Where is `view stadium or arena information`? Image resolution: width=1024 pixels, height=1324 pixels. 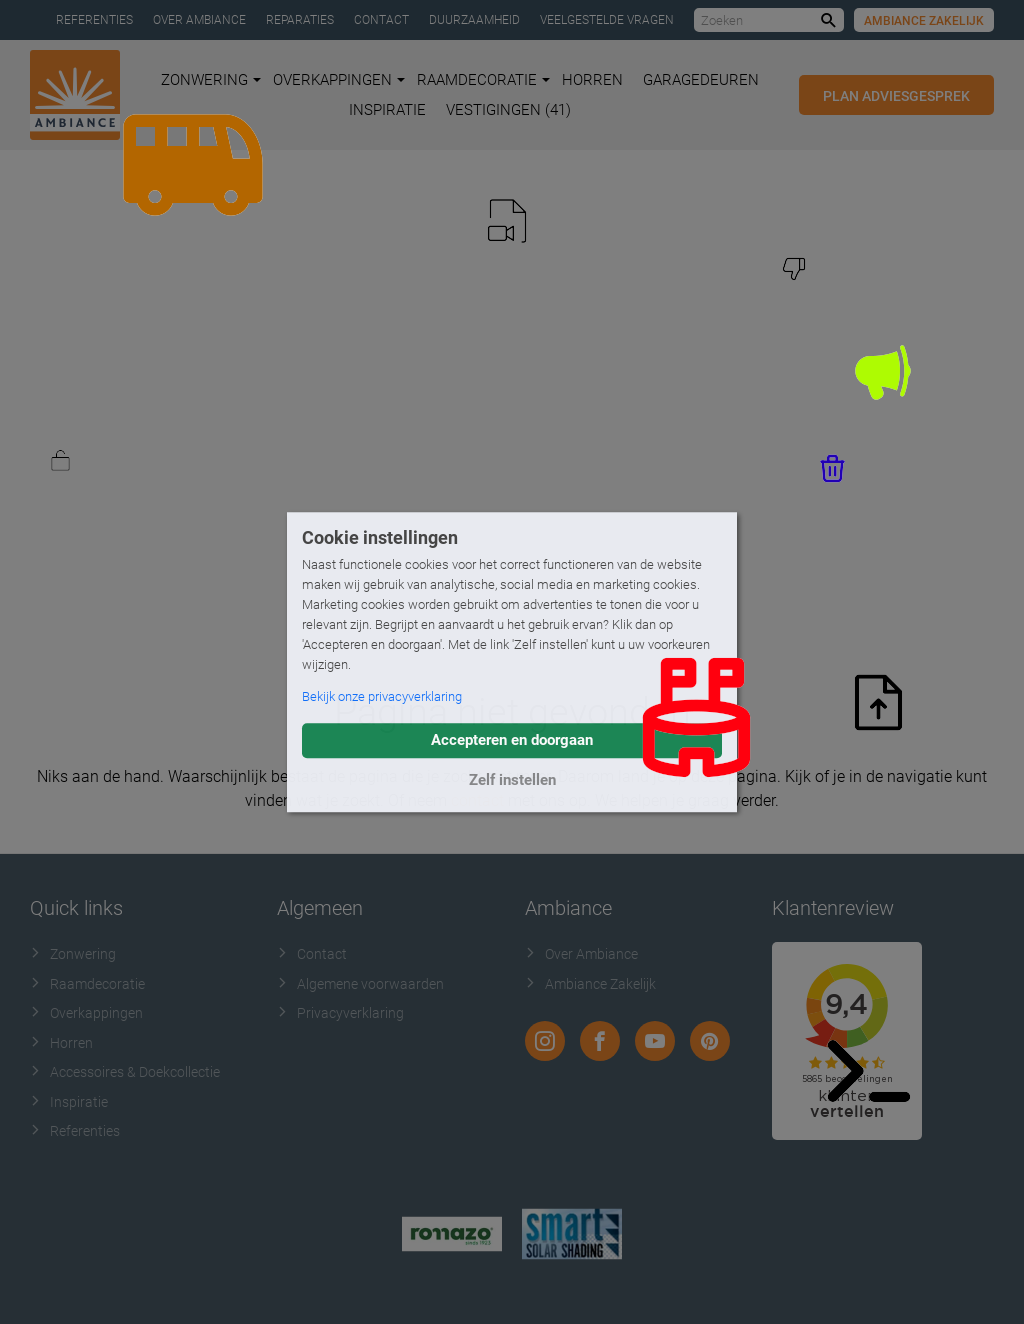 view stadium or arena information is located at coordinates (696, 717).